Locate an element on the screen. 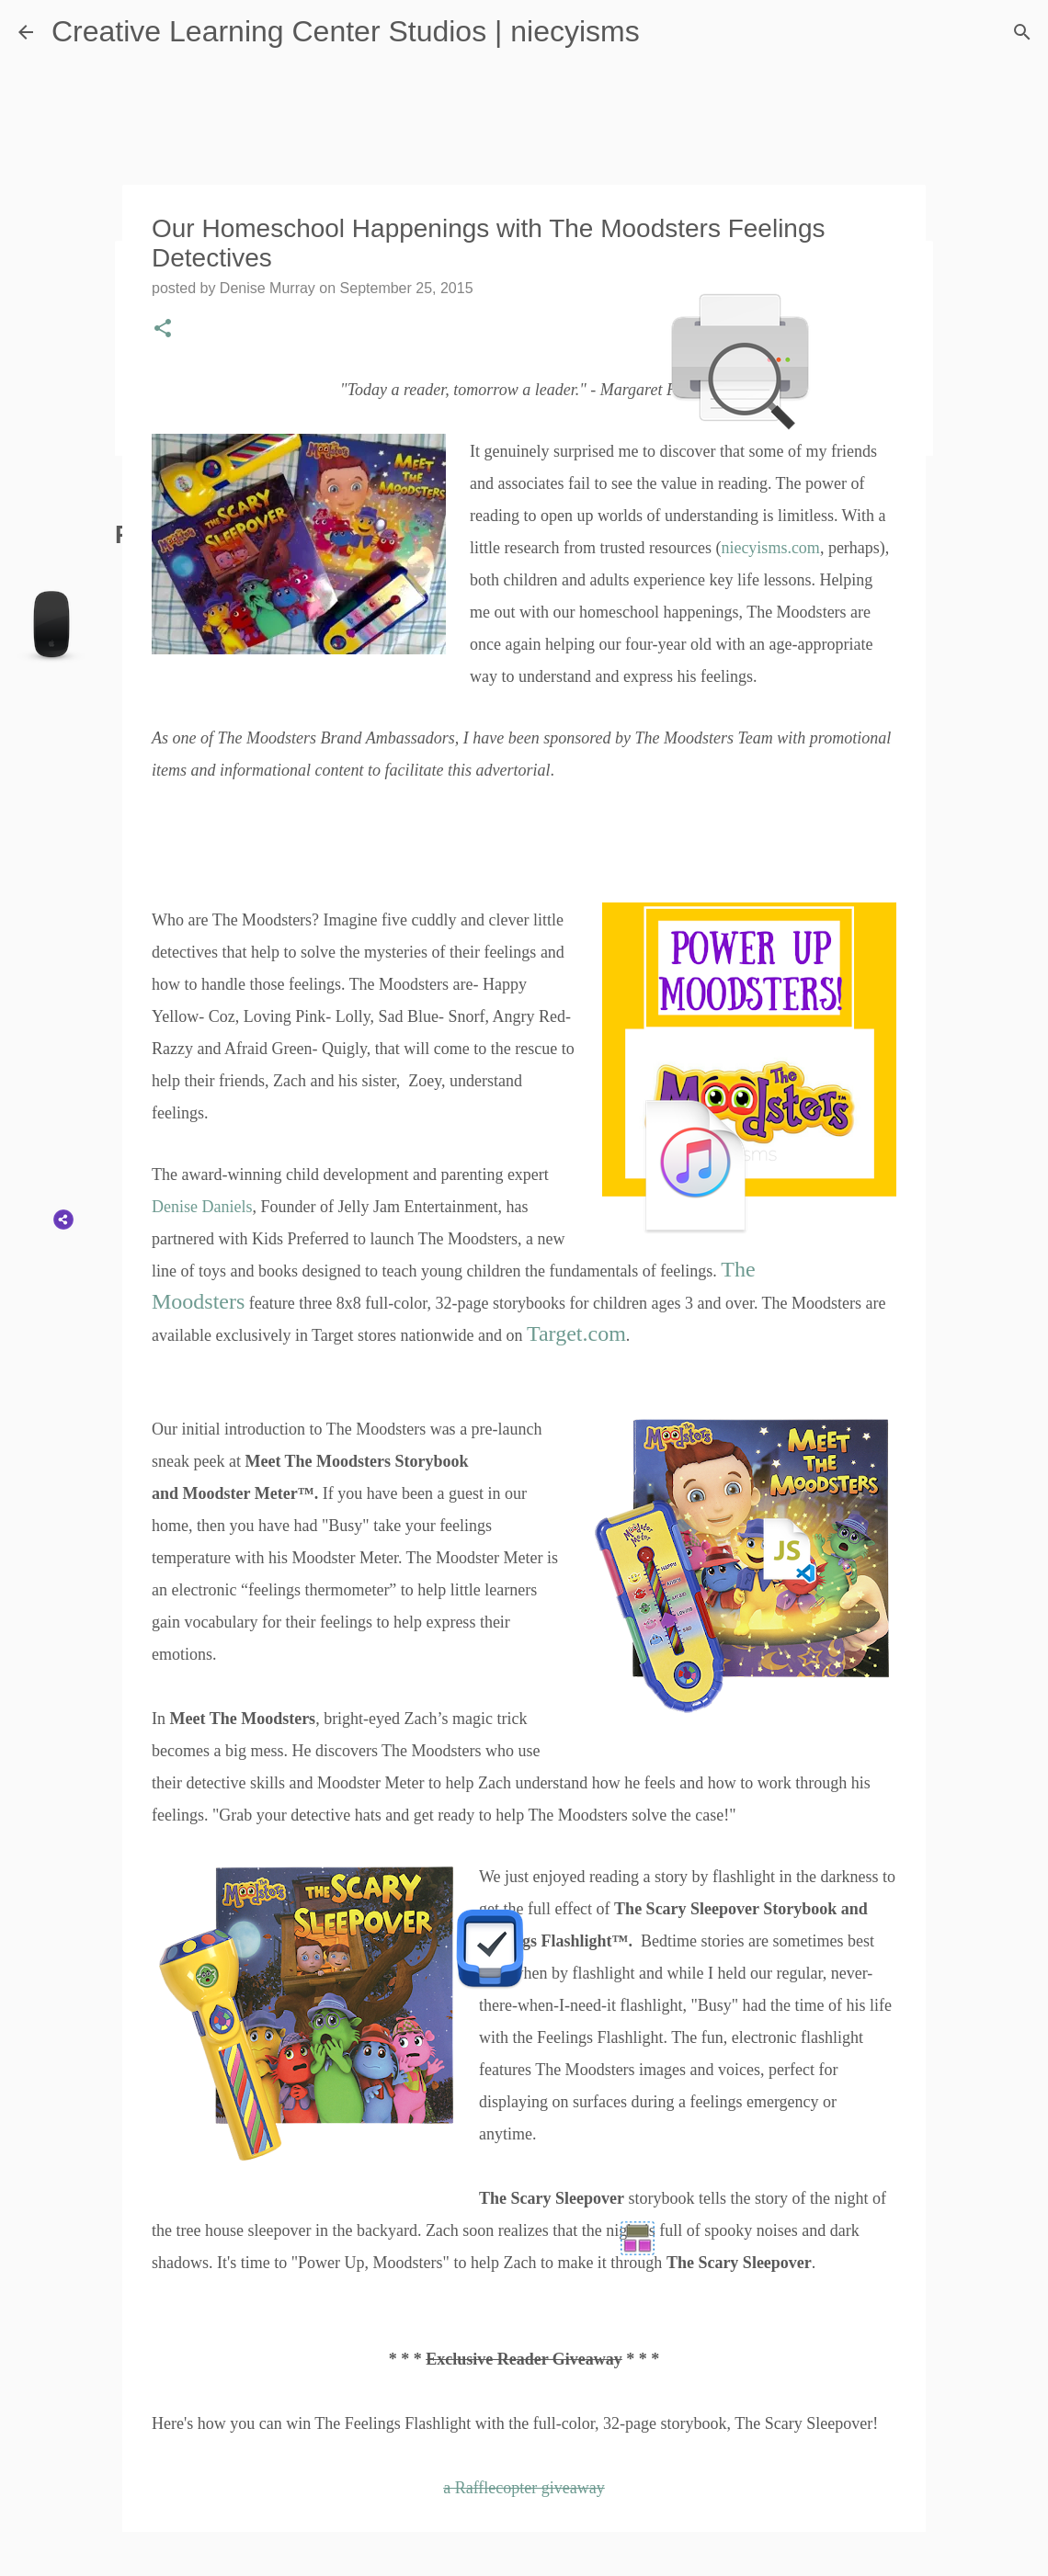  open Things 3 task manager app is located at coordinates (490, 1948).